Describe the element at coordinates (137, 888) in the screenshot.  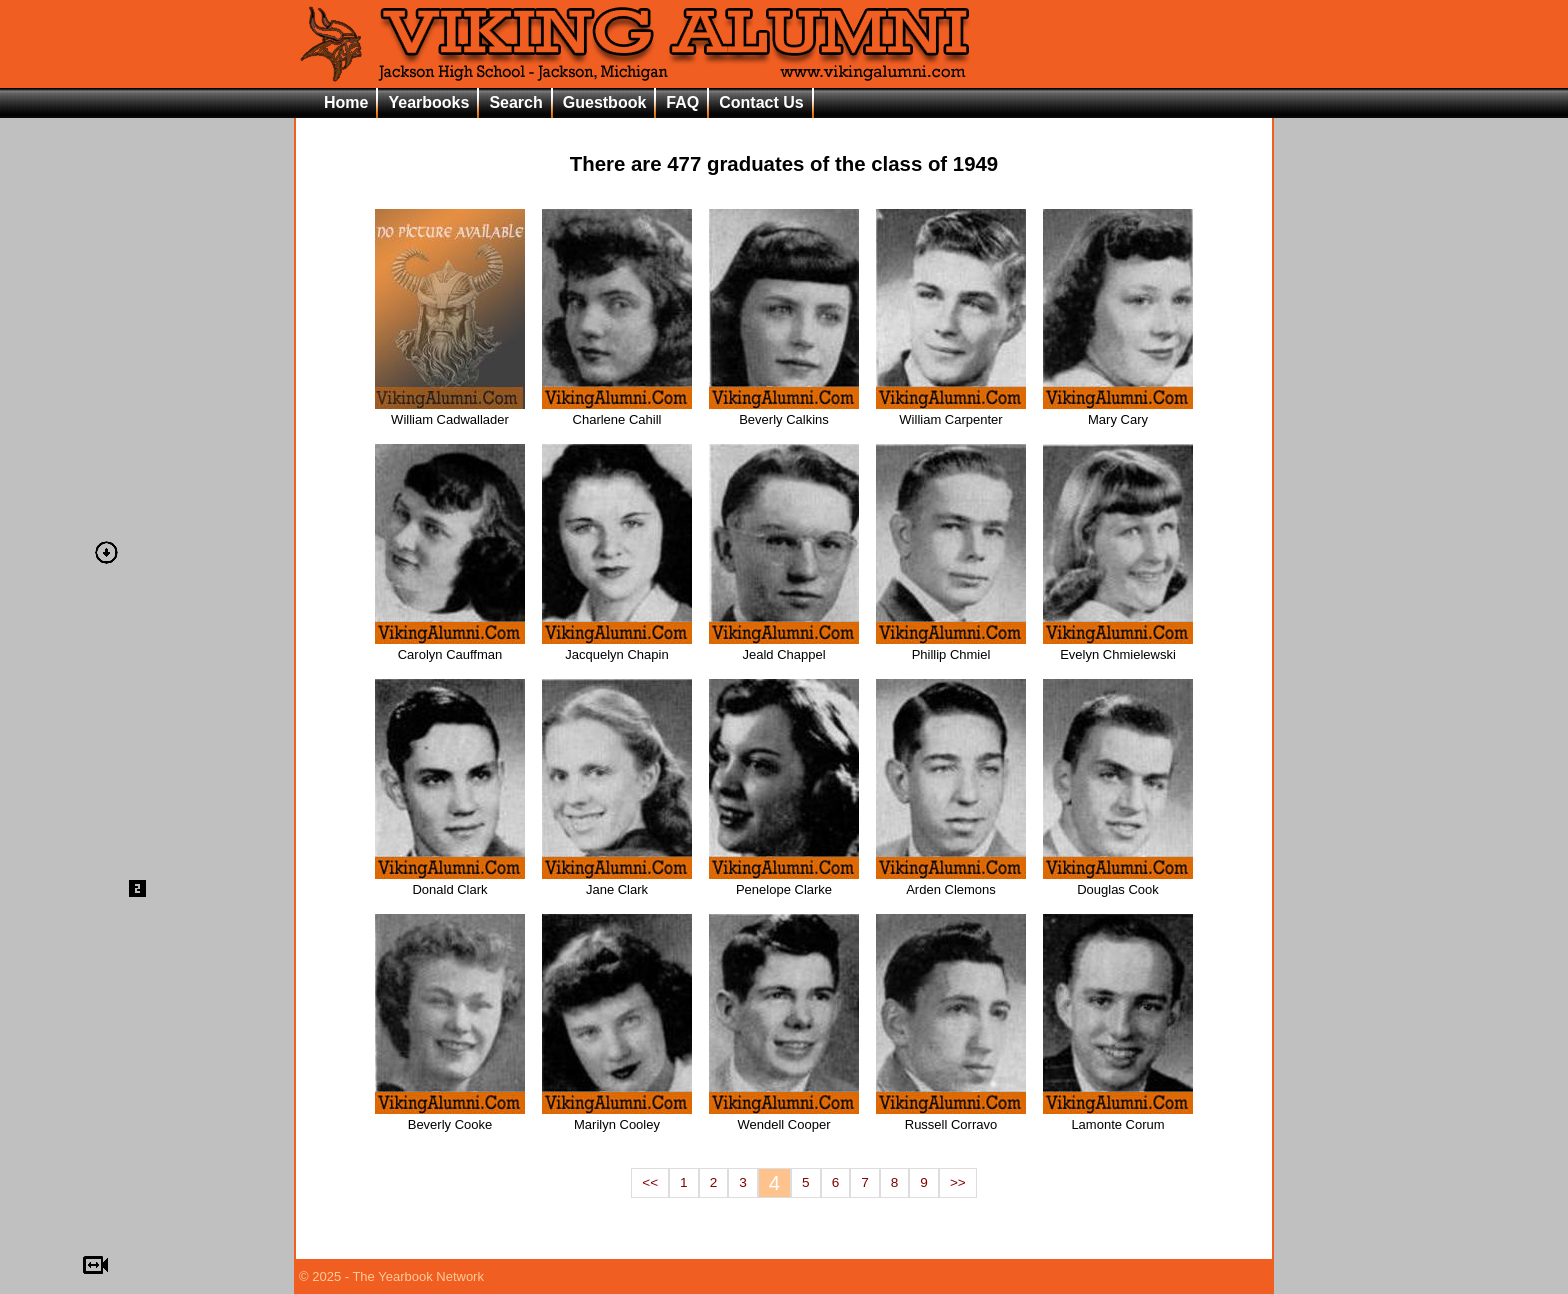
I see `select option number two` at that location.